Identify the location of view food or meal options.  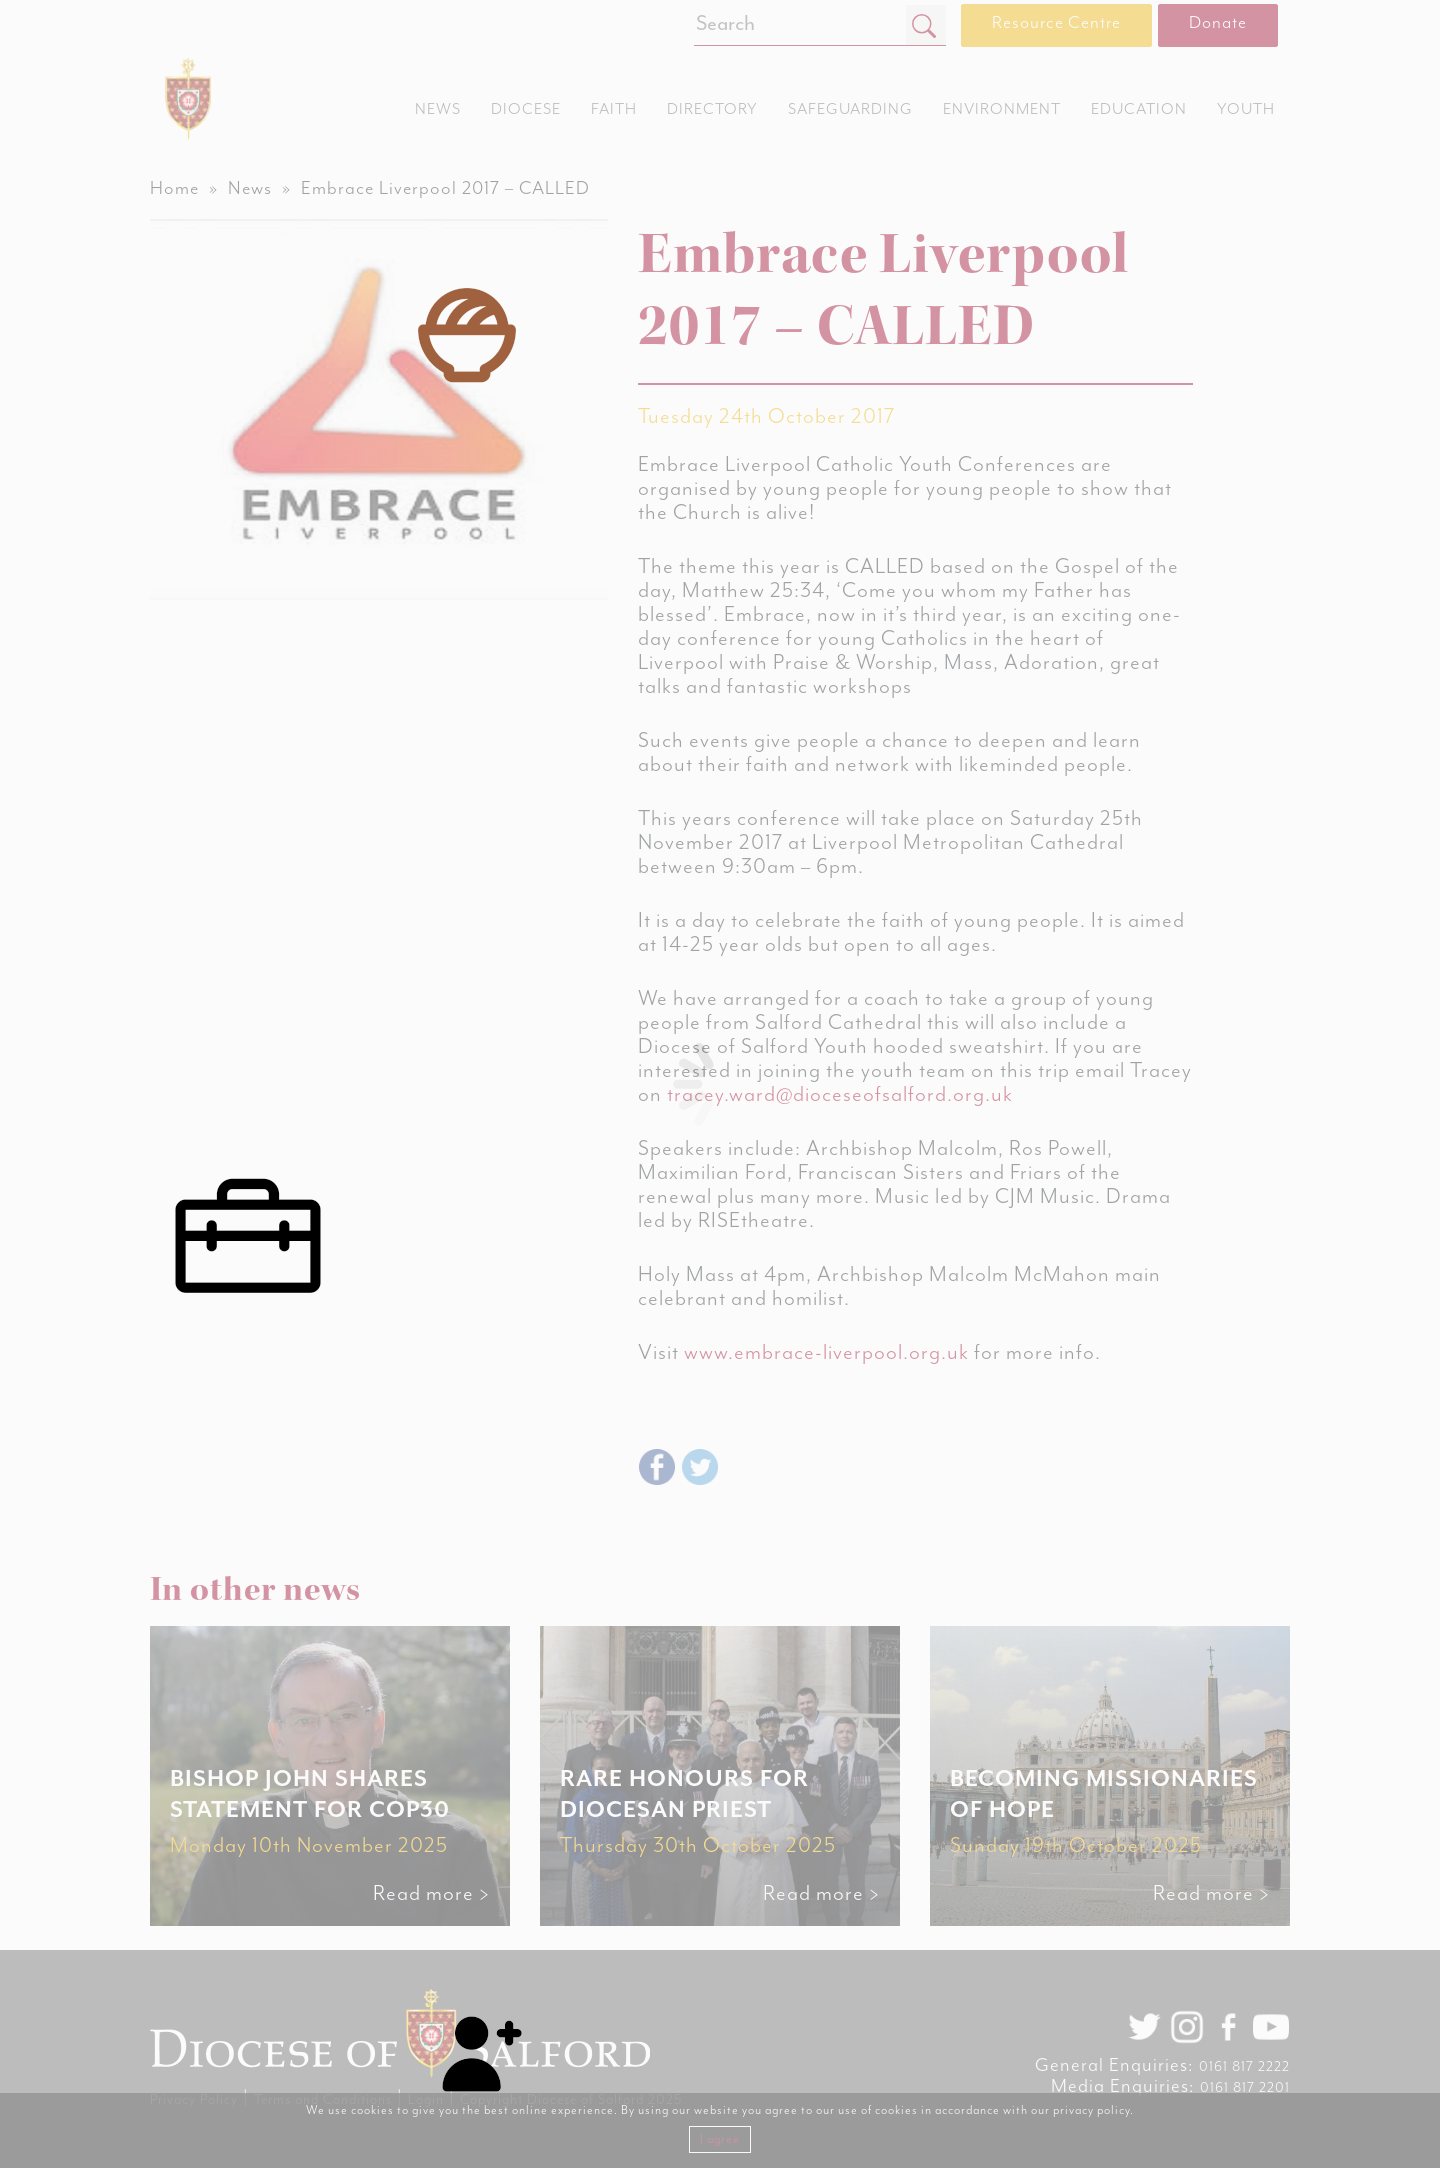
(467, 337).